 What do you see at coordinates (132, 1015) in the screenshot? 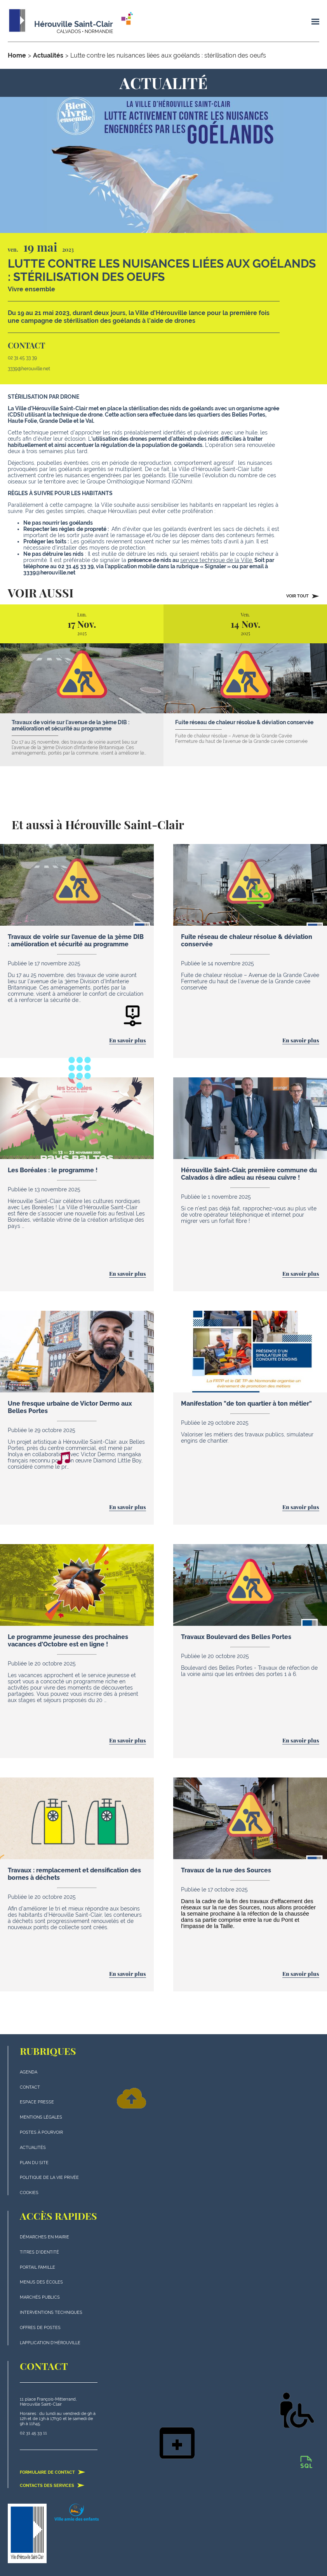
I see `indicates a timeline event requiring attention` at bounding box center [132, 1015].